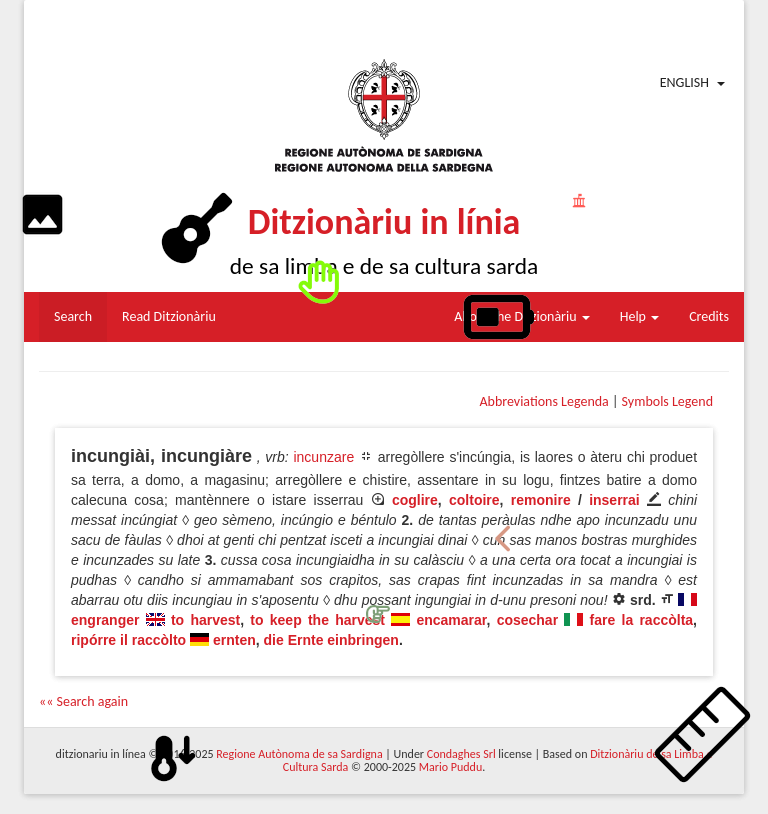 This screenshot has width=768, height=814. What do you see at coordinates (702, 734) in the screenshot?
I see `access measurement tools` at bounding box center [702, 734].